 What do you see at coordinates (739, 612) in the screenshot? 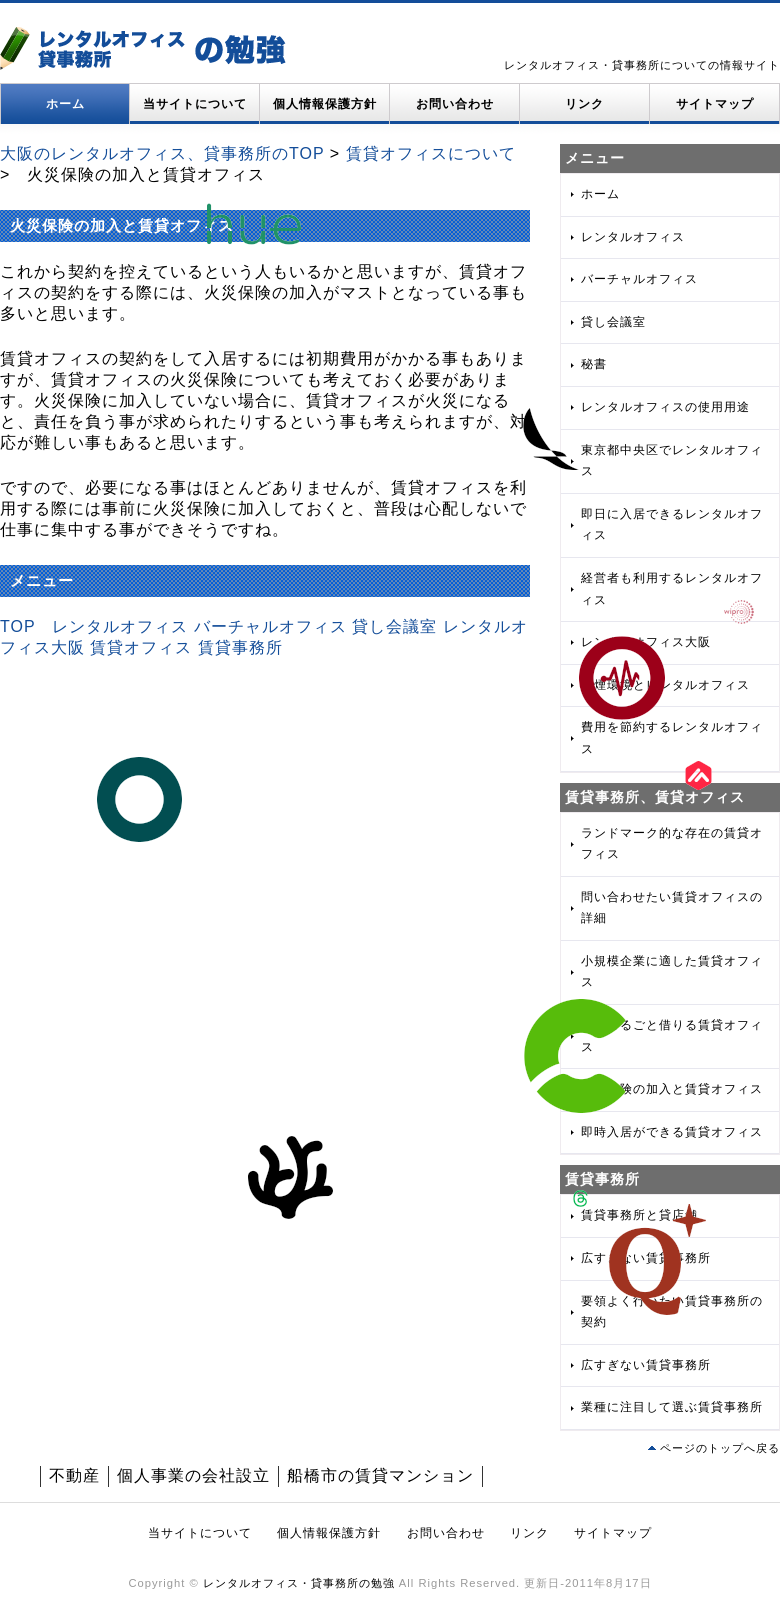
I see `visit the Wipro website or services` at bounding box center [739, 612].